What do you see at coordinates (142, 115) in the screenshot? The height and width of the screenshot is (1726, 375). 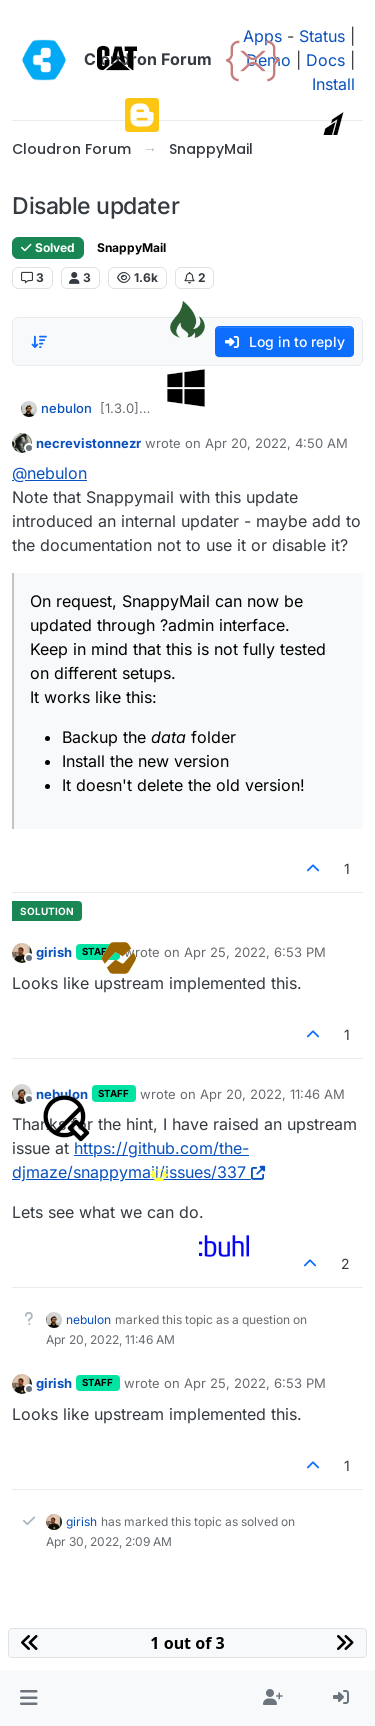 I see `open Blogger app` at bounding box center [142, 115].